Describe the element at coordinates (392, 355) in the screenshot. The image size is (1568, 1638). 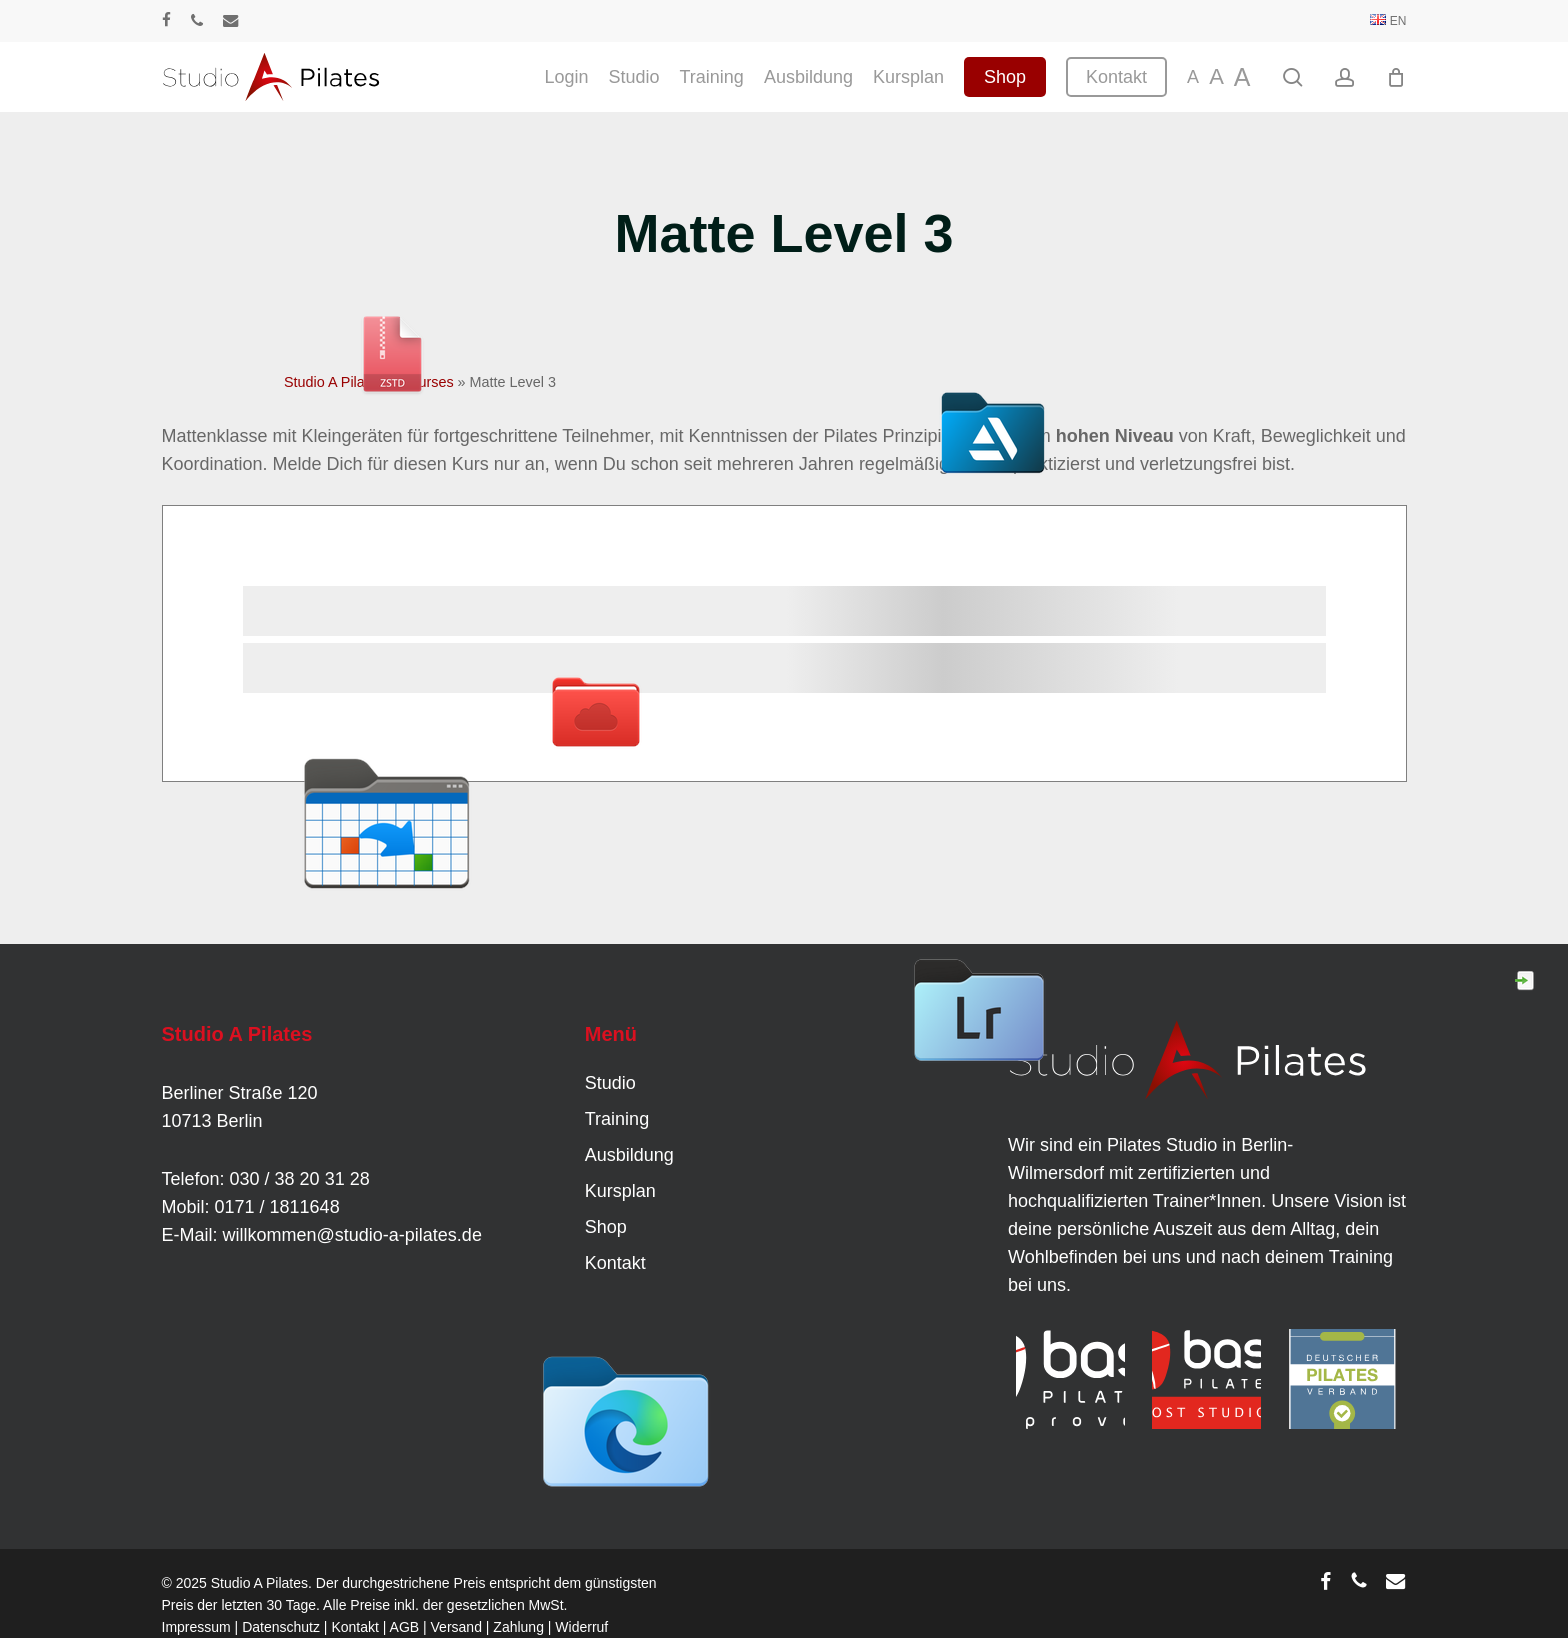
I see `a zstd-compressed tar archive file` at that location.